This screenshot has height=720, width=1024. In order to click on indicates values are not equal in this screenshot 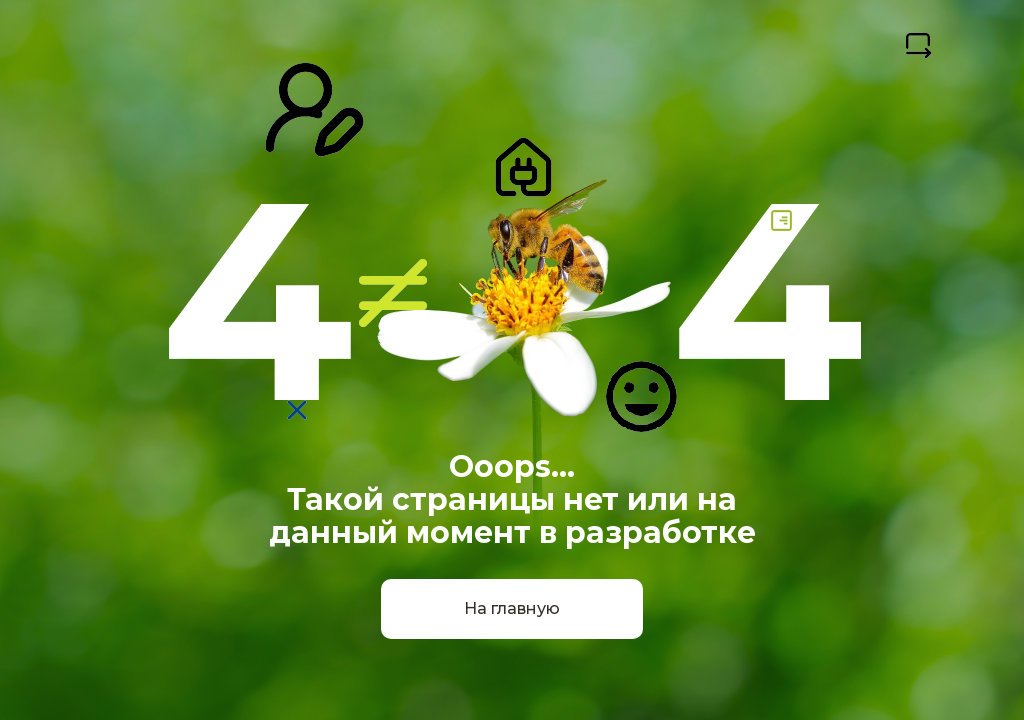, I will do `click(393, 293)`.